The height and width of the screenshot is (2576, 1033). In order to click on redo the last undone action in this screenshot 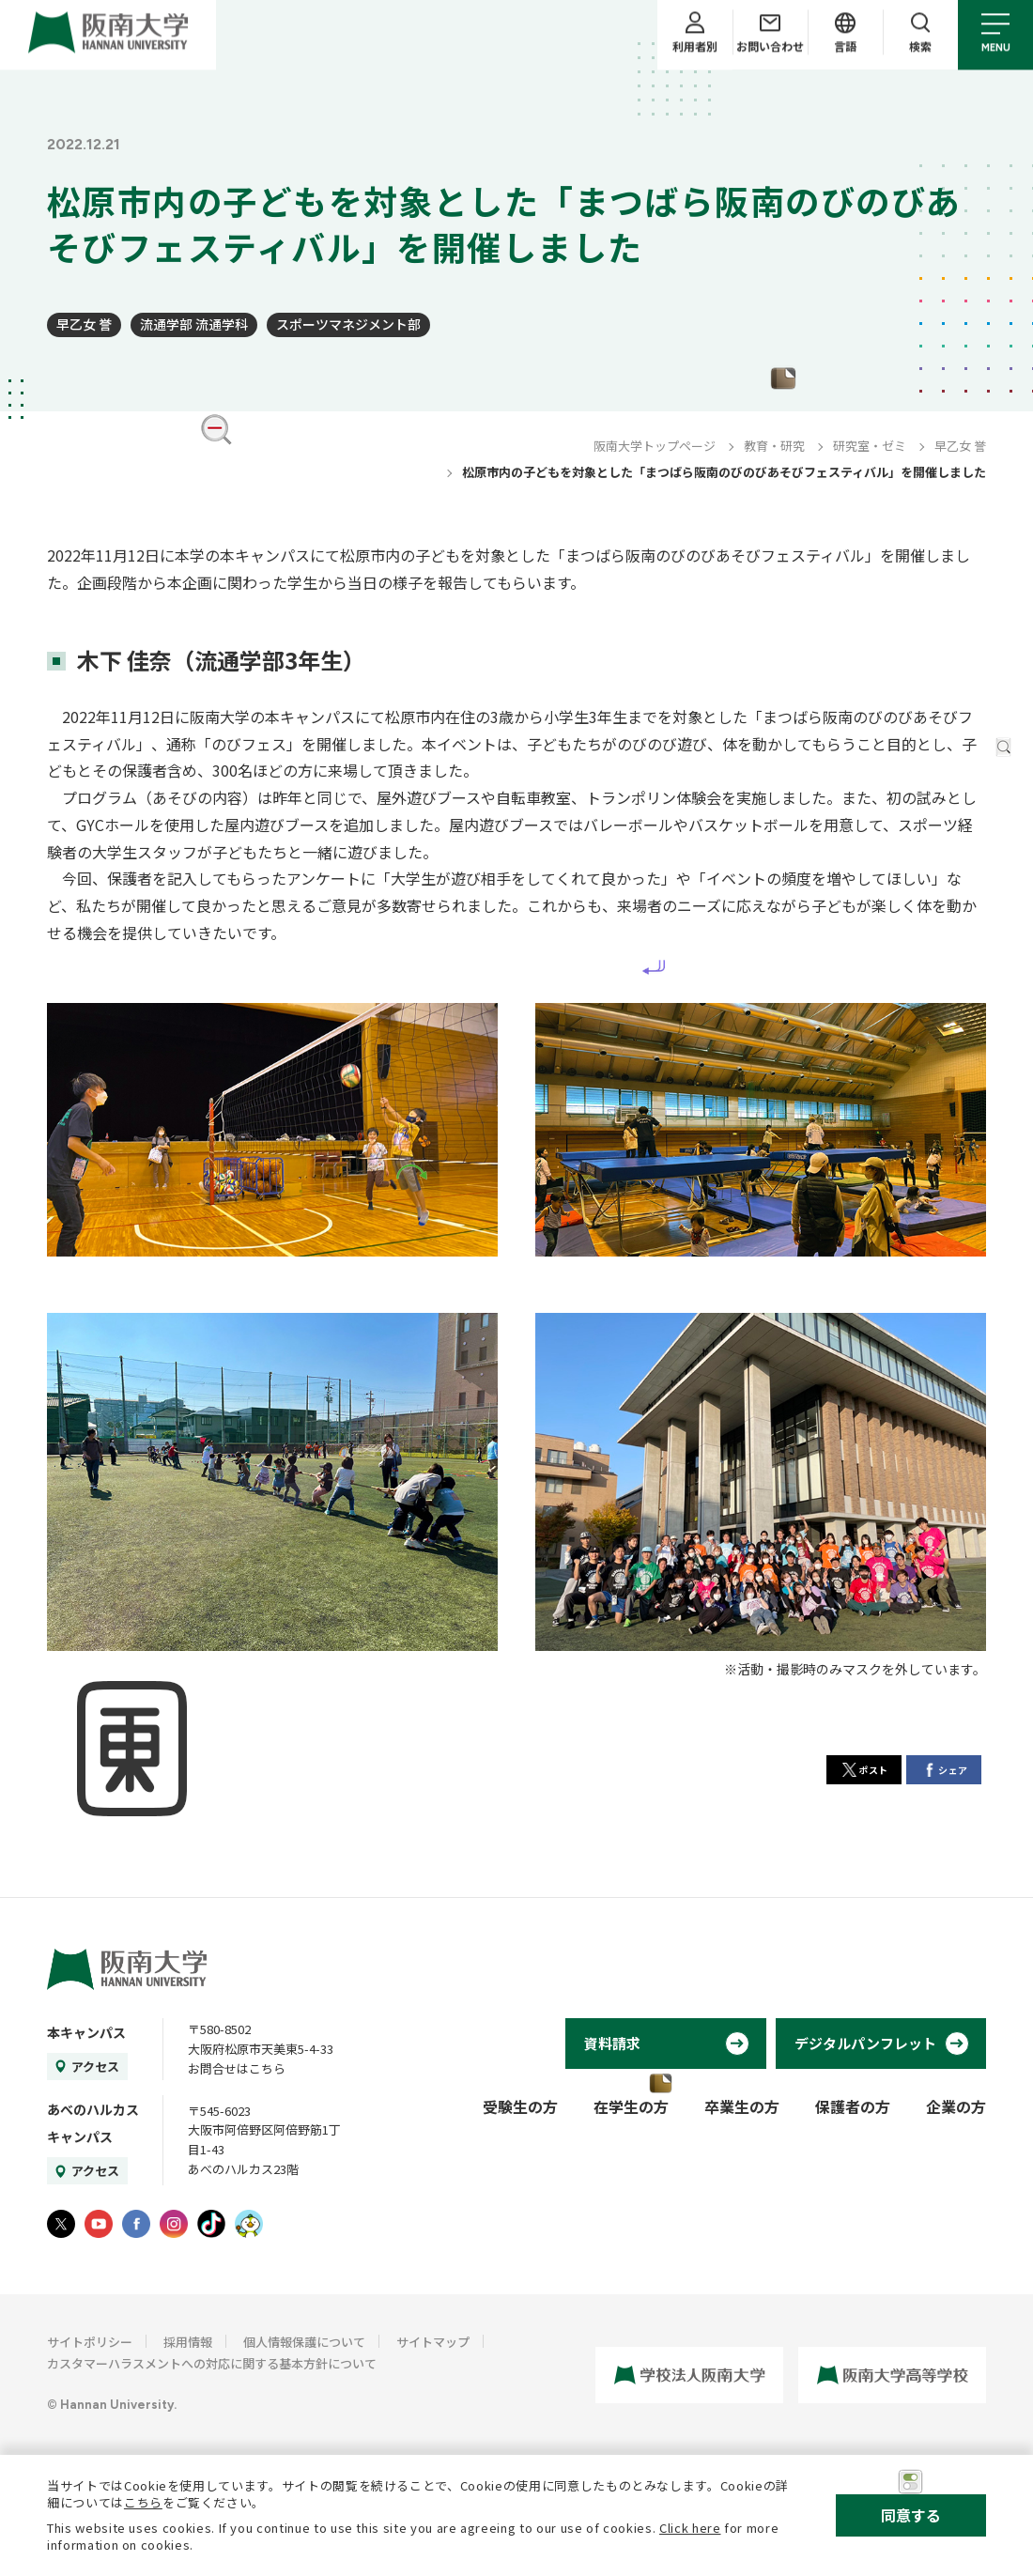, I will do `click(410, 1171)`.